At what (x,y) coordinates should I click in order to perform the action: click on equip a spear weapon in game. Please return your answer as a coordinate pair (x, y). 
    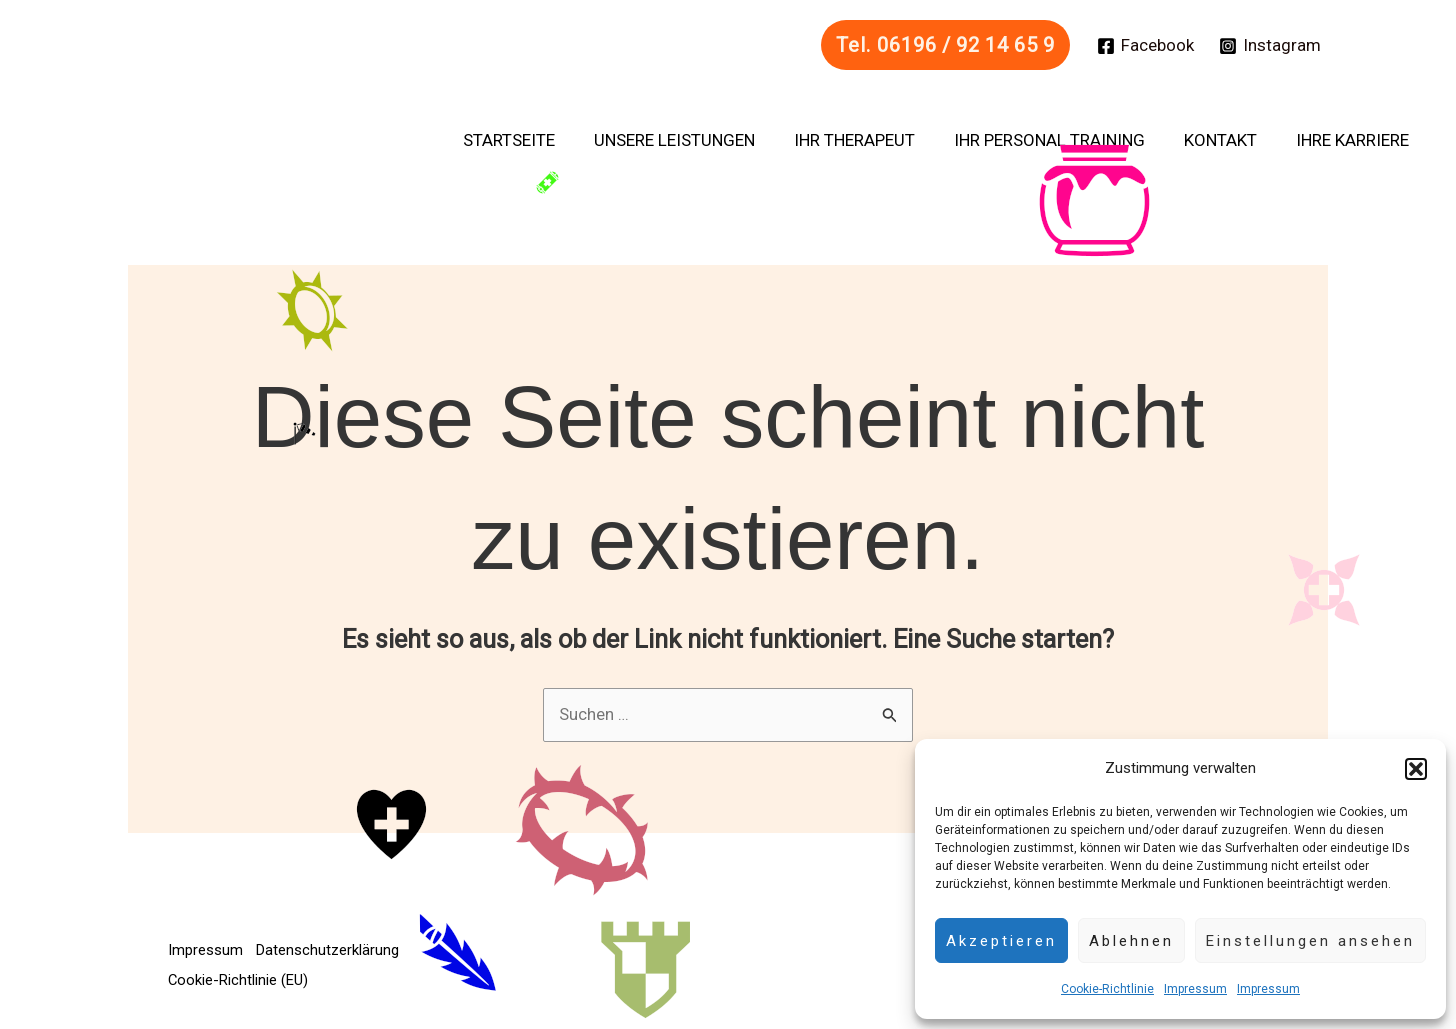
    Looking at the image, I should click on (457, 952).